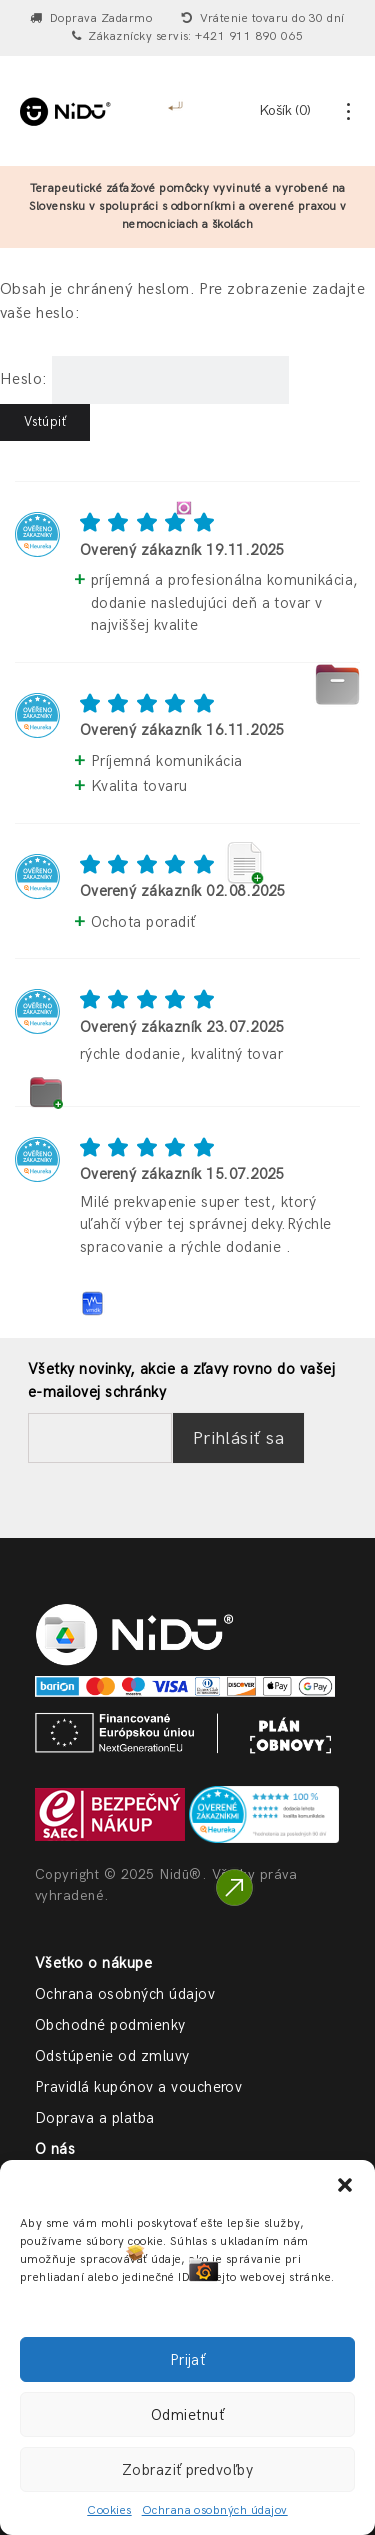 The image size is (375, 2535). What do you see at coordinates (46, 1092) in the screenshot?
I see `create a new folder` at bounding box center [46, 1092].